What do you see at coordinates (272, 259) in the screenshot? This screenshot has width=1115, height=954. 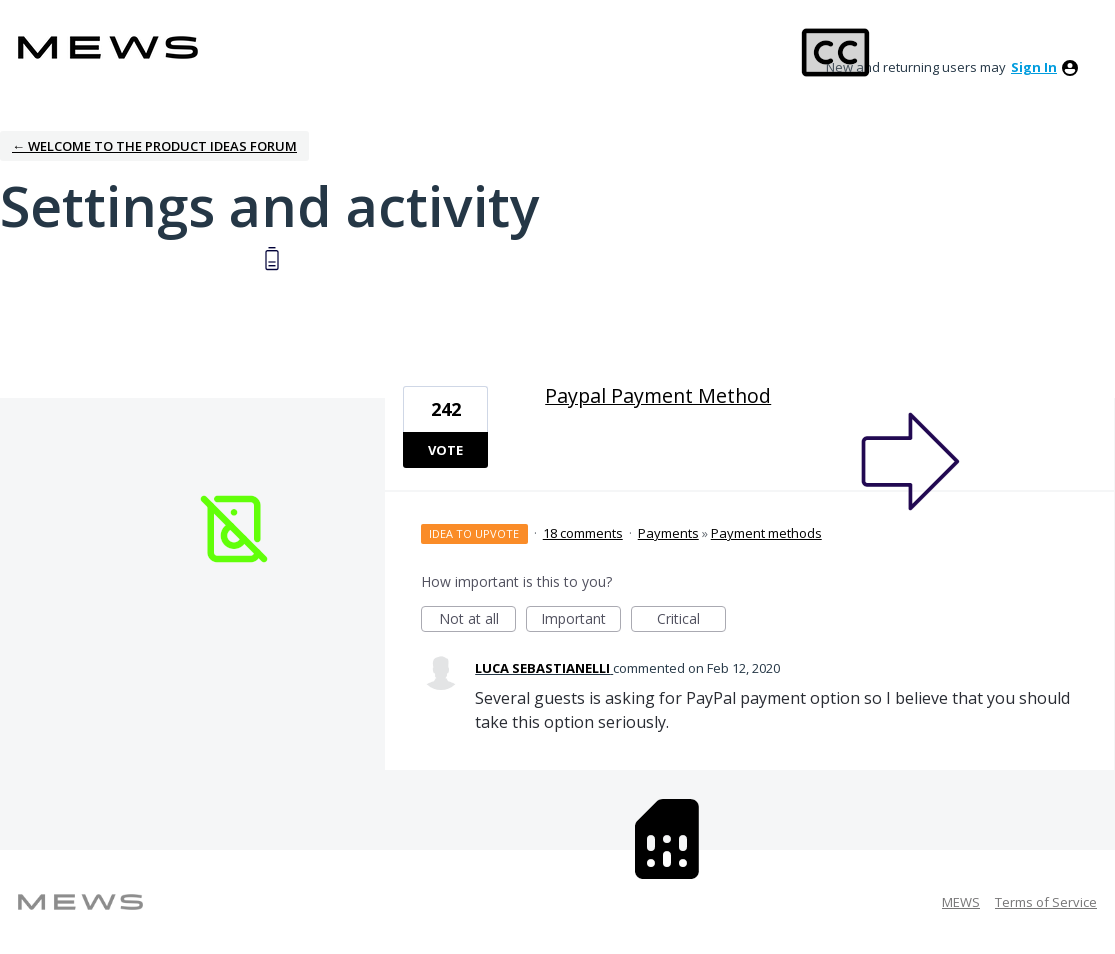 I see `indicates medium battery level` at bounding box center [272, 259].